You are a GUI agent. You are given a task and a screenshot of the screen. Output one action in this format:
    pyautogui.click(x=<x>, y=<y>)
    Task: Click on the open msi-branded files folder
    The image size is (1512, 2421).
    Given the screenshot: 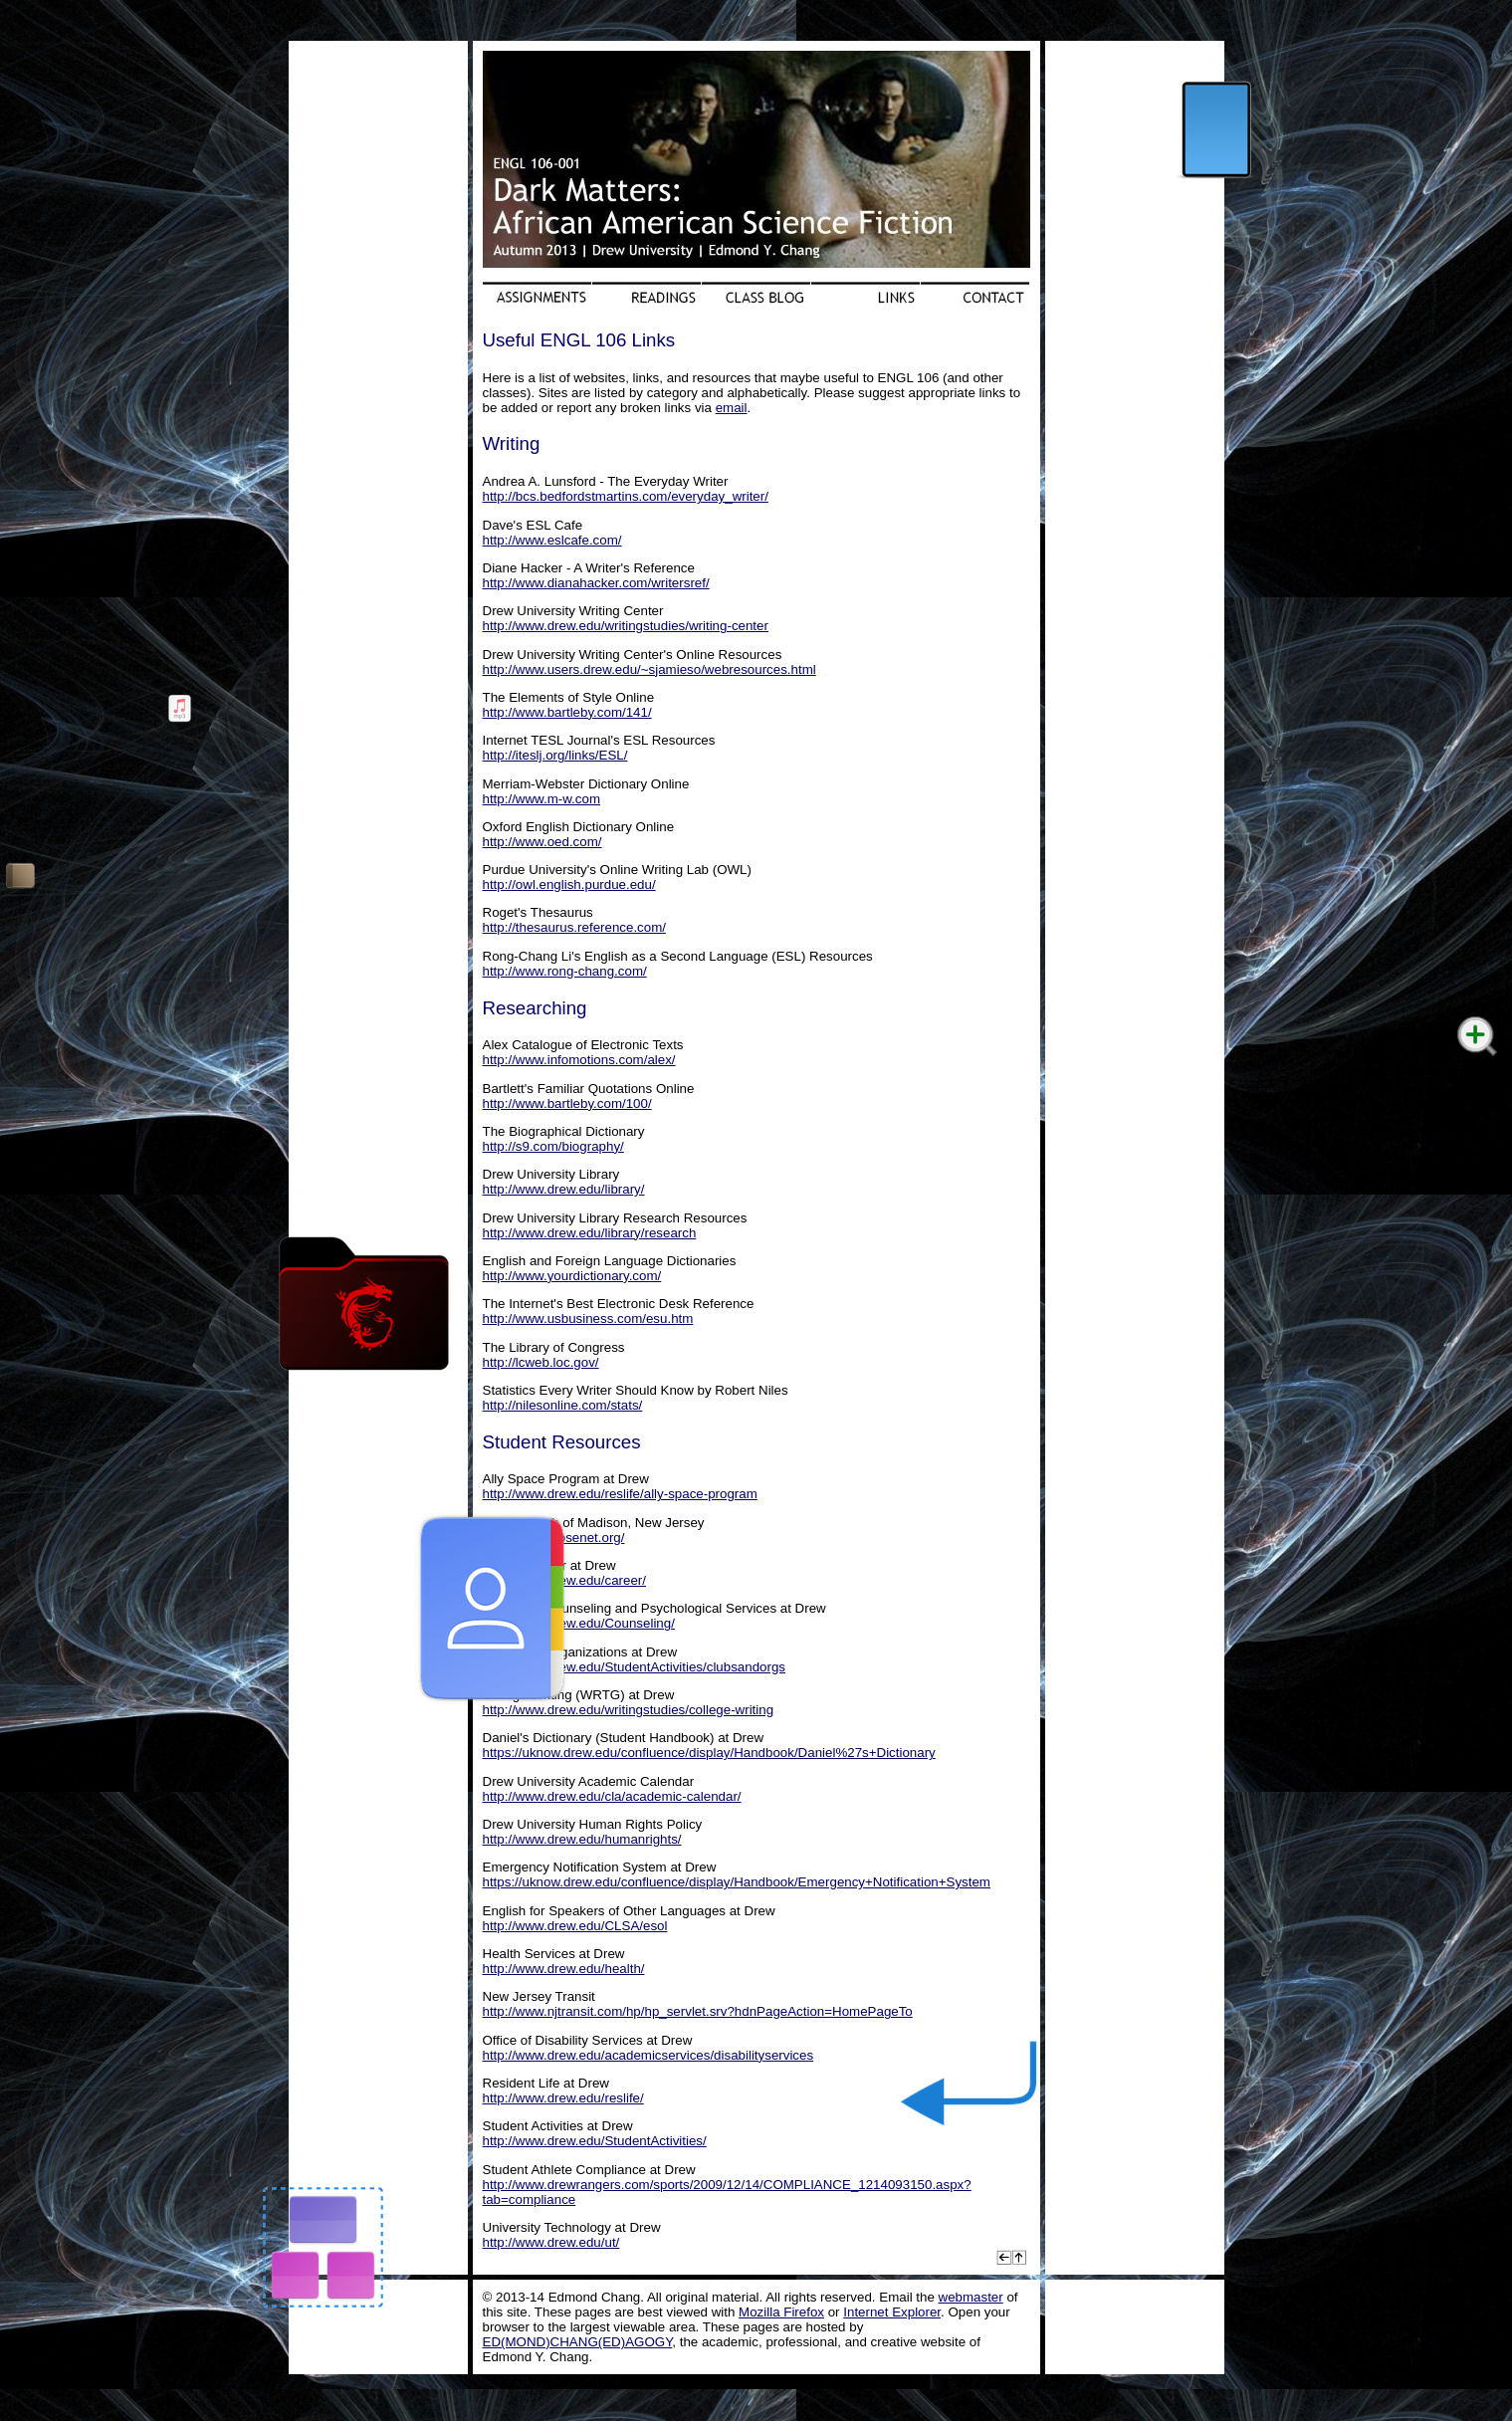 What is the action you would take?
    pyautogui.click(x=363, y=1308)
    